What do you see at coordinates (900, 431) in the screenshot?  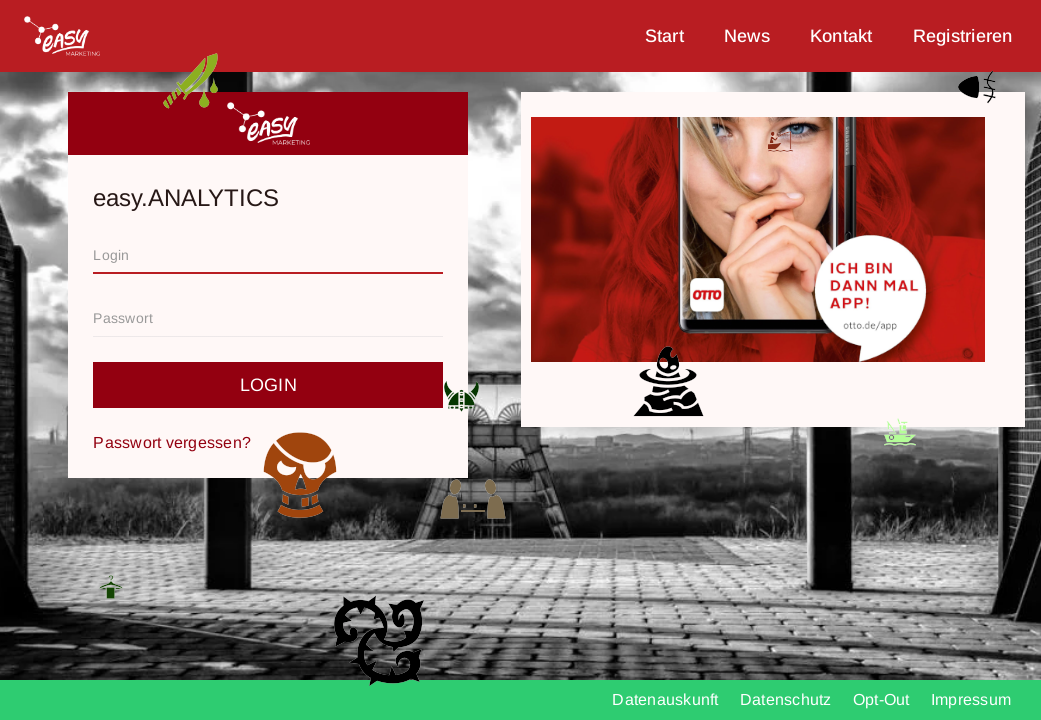 I see `access fishing or maritime activities` at bounding box center [900, 431].